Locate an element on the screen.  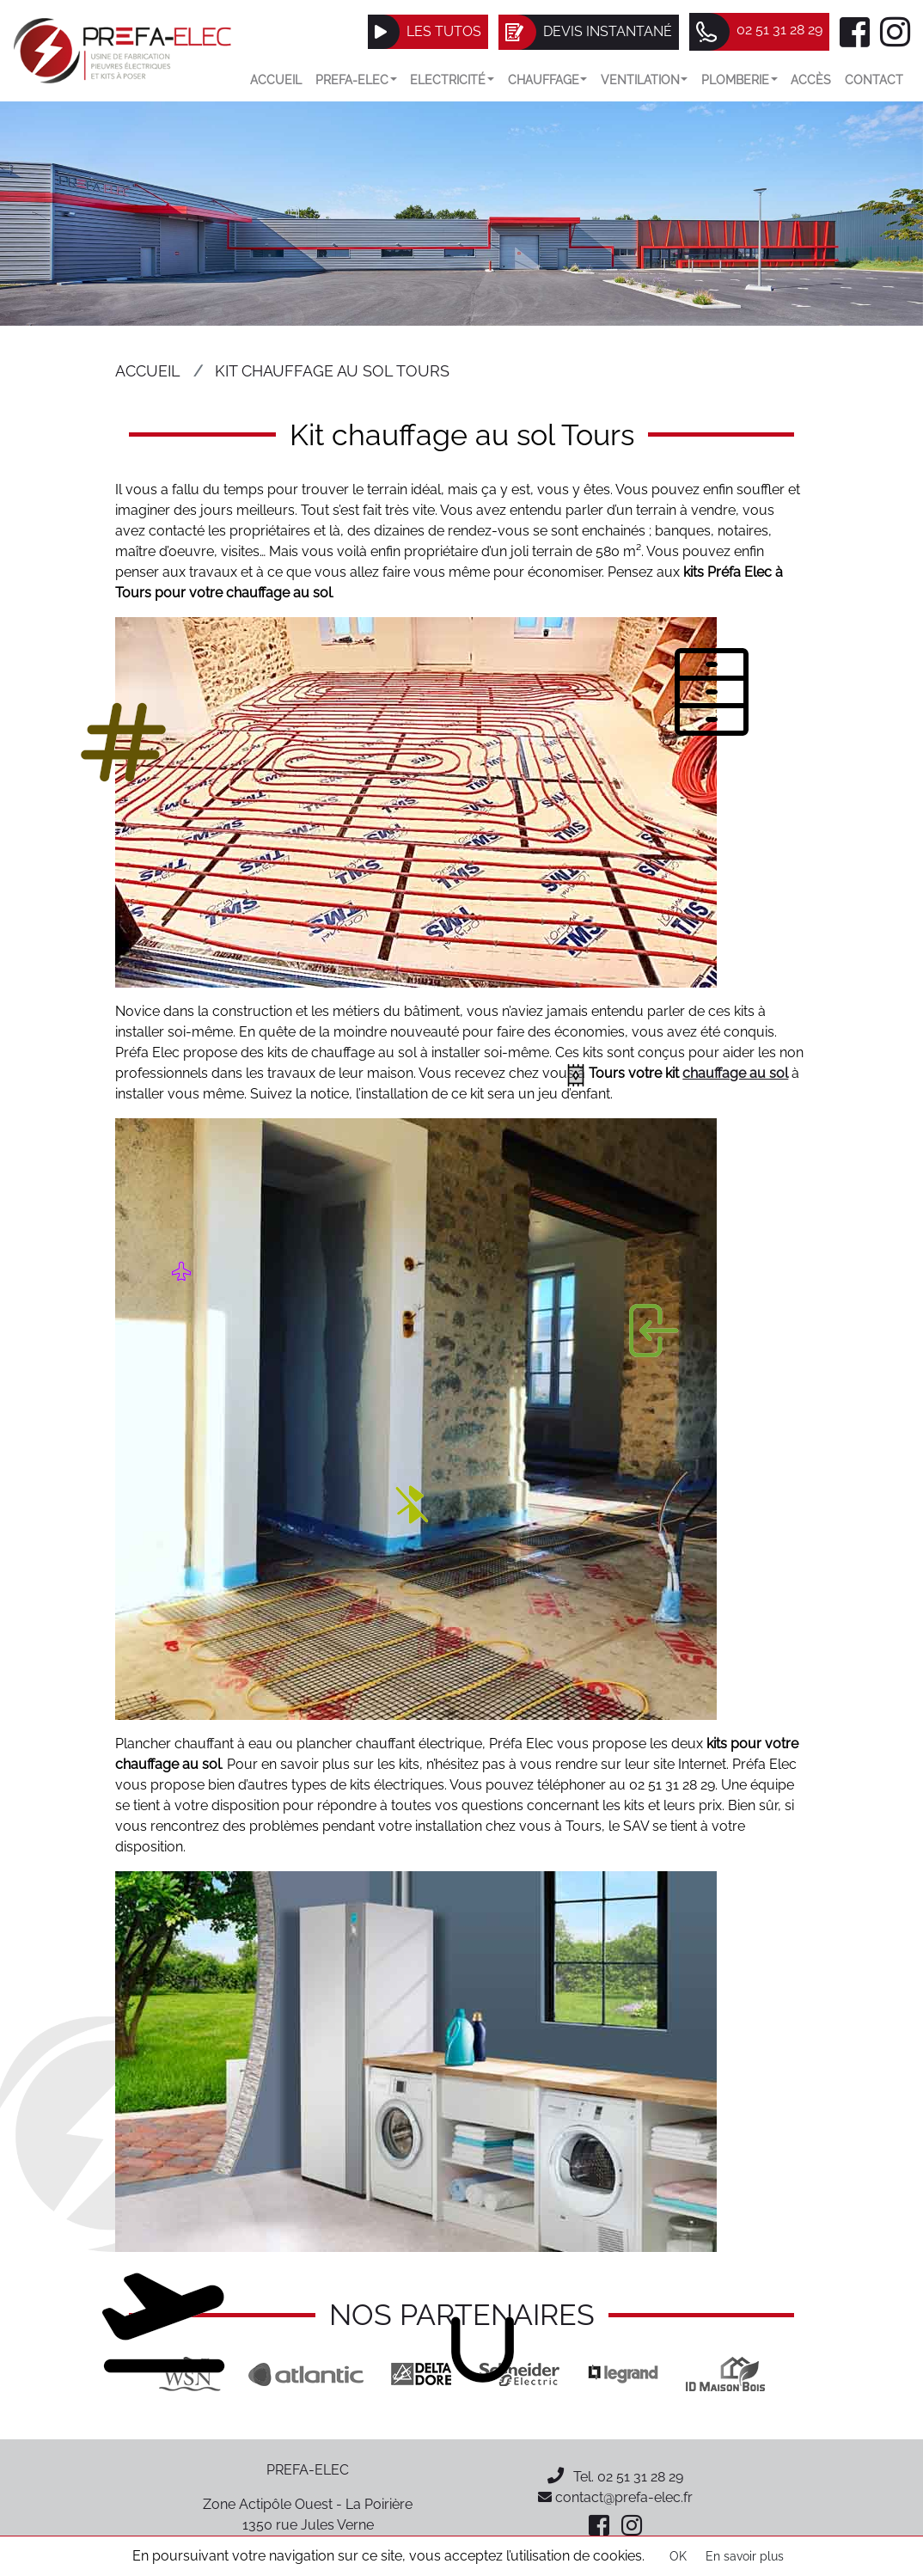
enable airplane mode is located at coordinates (181, 1271).